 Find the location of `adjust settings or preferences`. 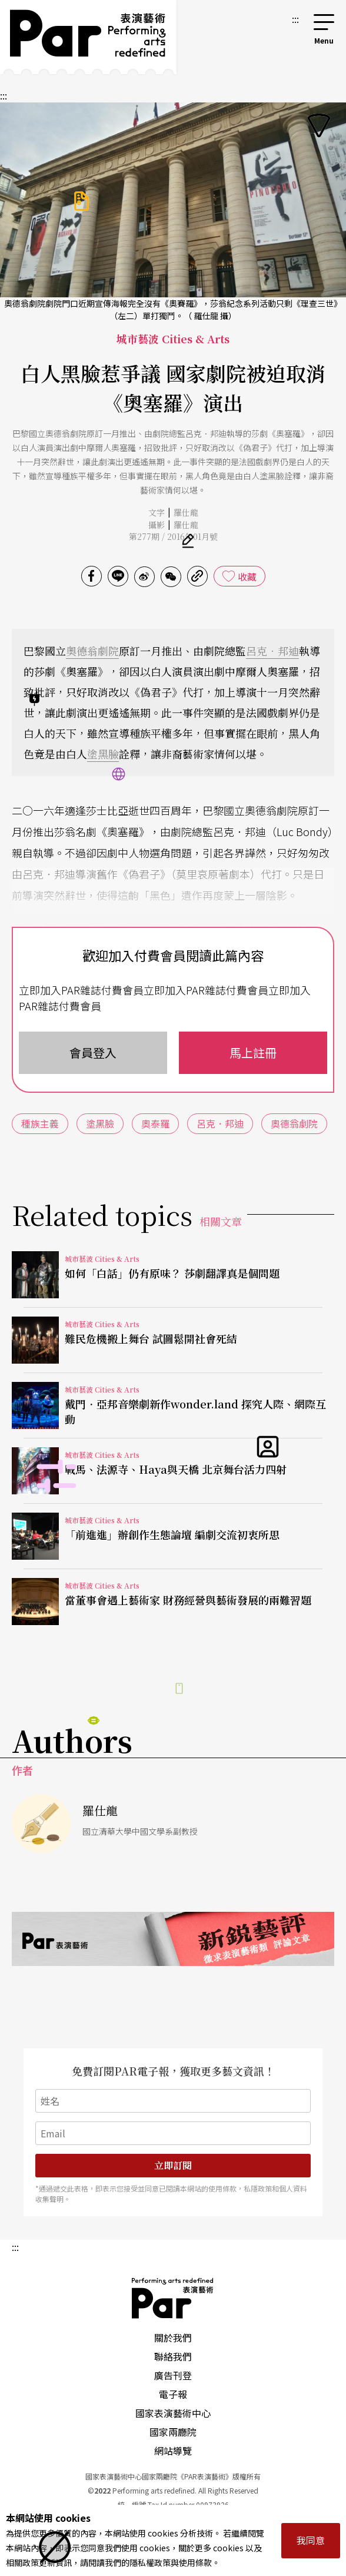

adjust settings or preferences is located at coordinates (56, 1476).